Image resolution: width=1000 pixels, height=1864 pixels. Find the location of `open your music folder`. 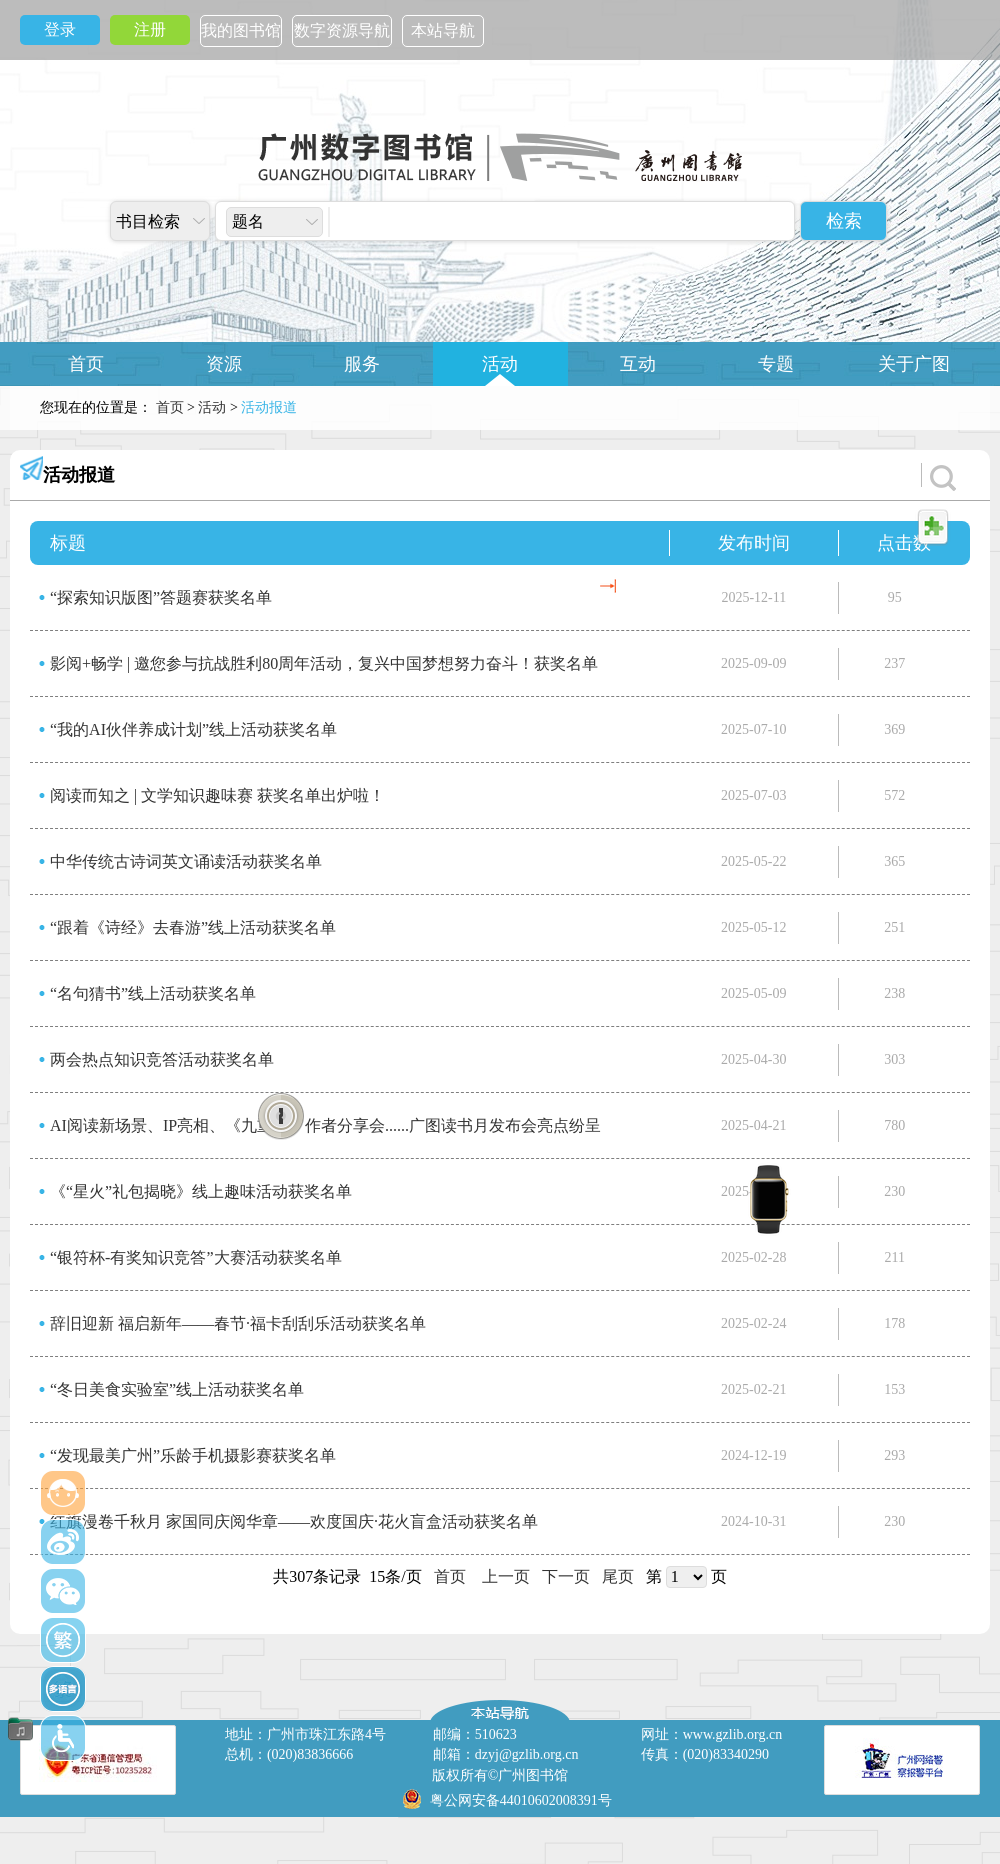

open your music folder is located at coordinates (20, 1728).